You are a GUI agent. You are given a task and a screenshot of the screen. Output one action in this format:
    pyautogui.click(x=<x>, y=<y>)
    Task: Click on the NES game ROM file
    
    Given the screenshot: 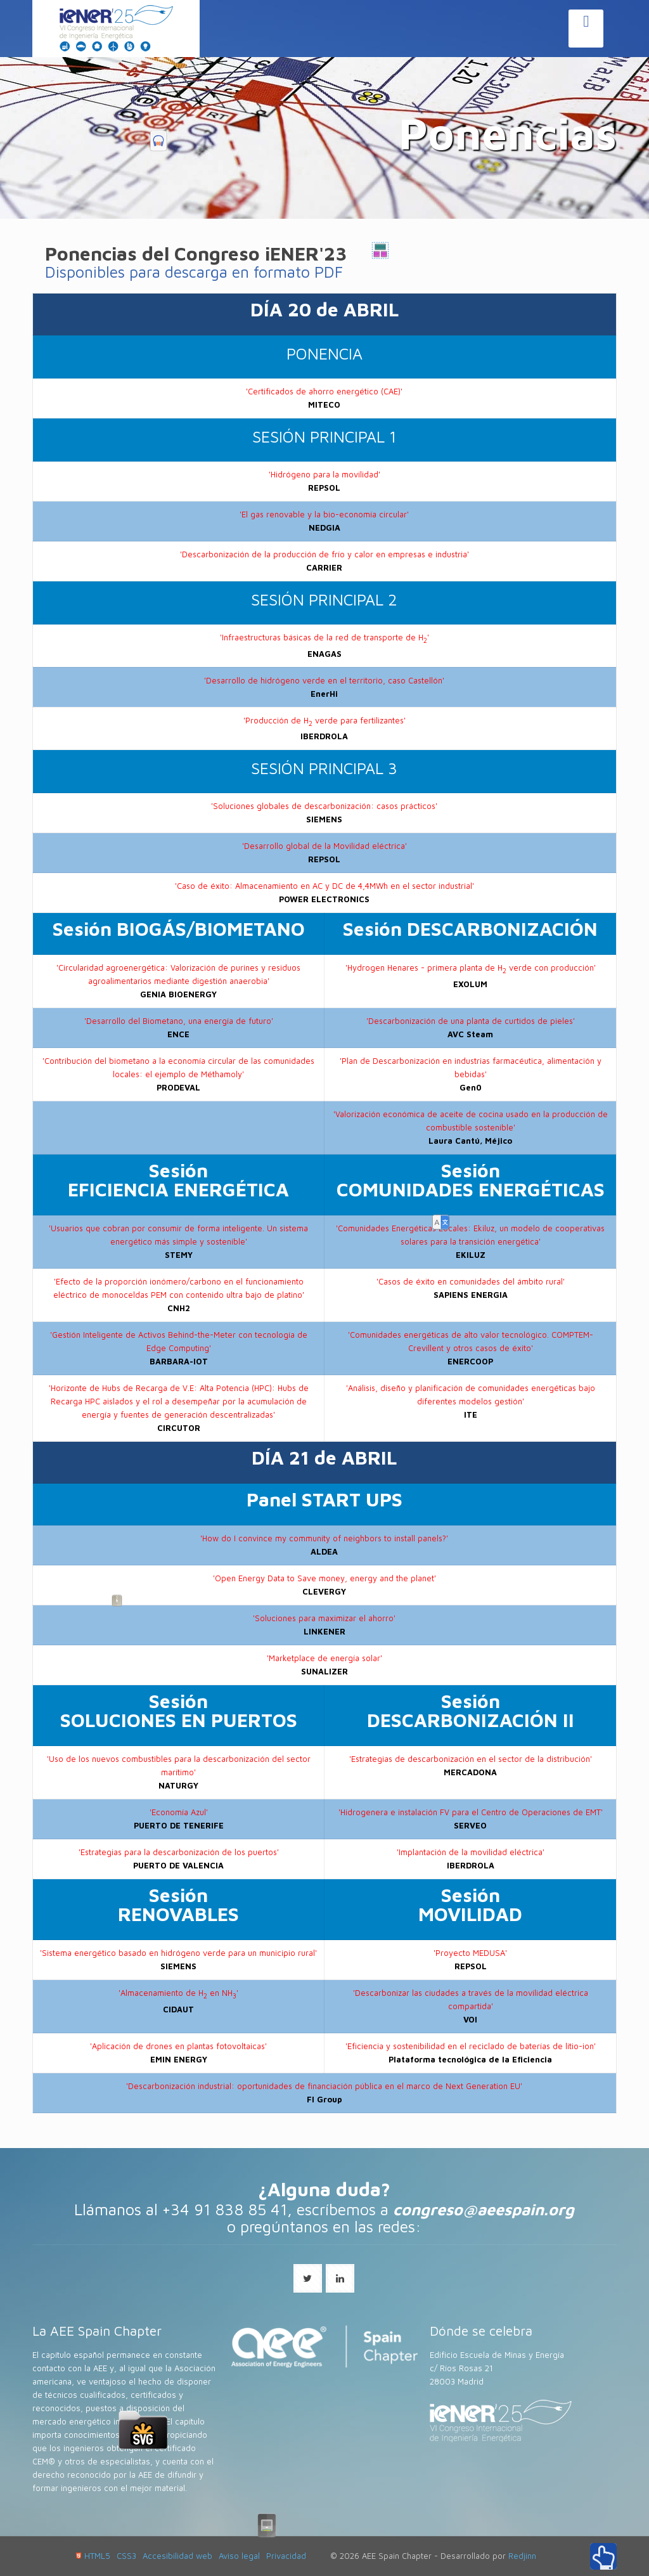 What is the action you would take?
    pyautogui.click(x=267, y=2525)
    